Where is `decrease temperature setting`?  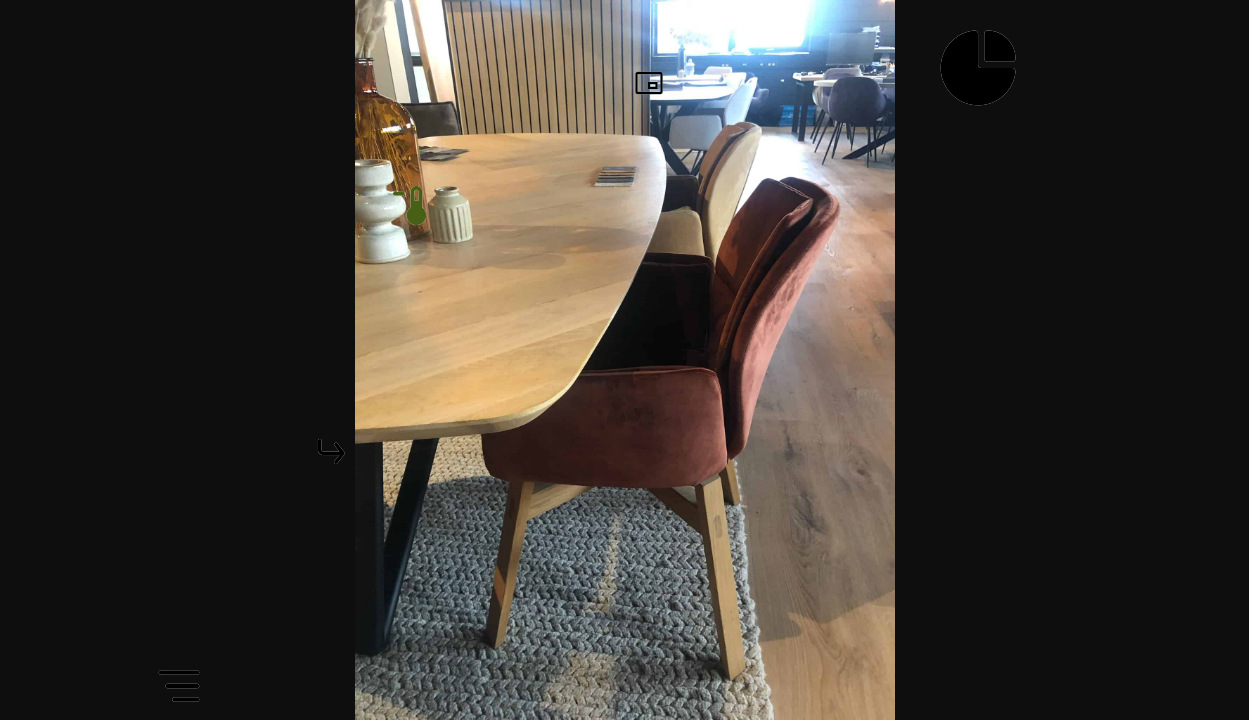
decrease temperature setting is located at coordinates (412, 205).